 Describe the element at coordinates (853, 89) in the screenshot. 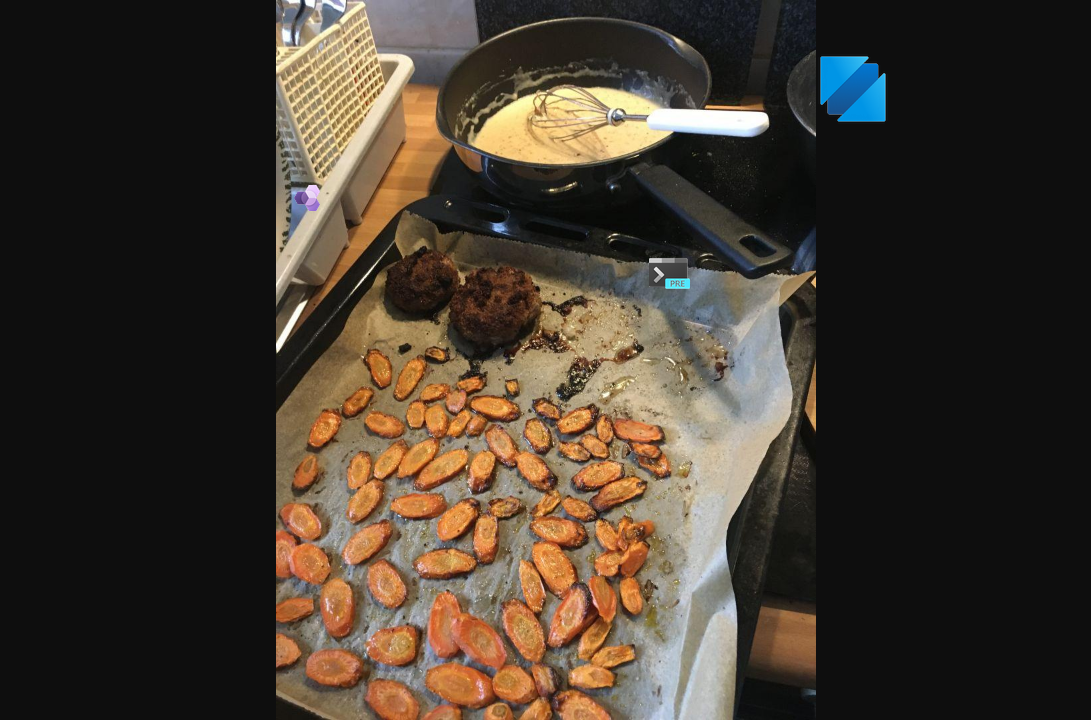

I see `open internal company application` at that location.